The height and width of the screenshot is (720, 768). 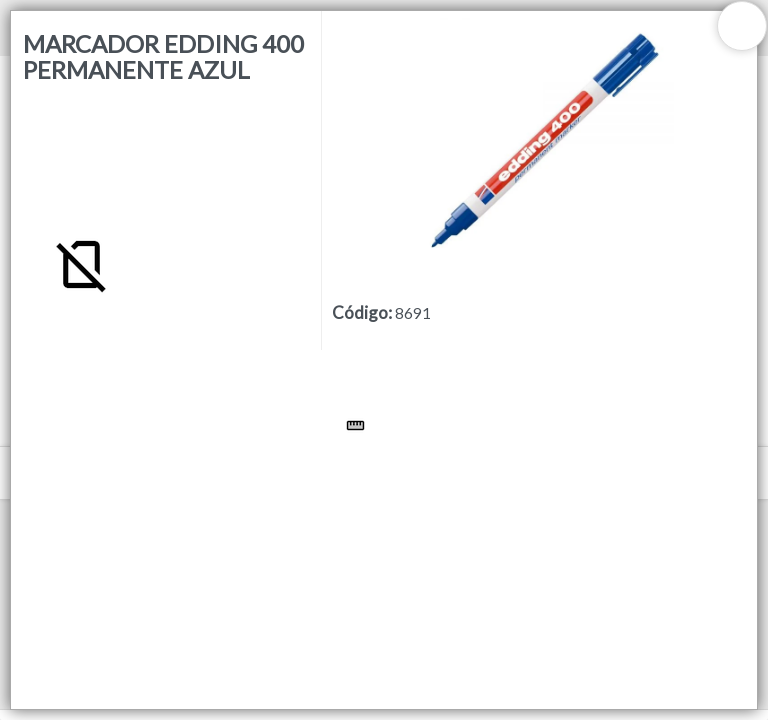 I want to click on no sim card detected, so click(x=81, y=264).